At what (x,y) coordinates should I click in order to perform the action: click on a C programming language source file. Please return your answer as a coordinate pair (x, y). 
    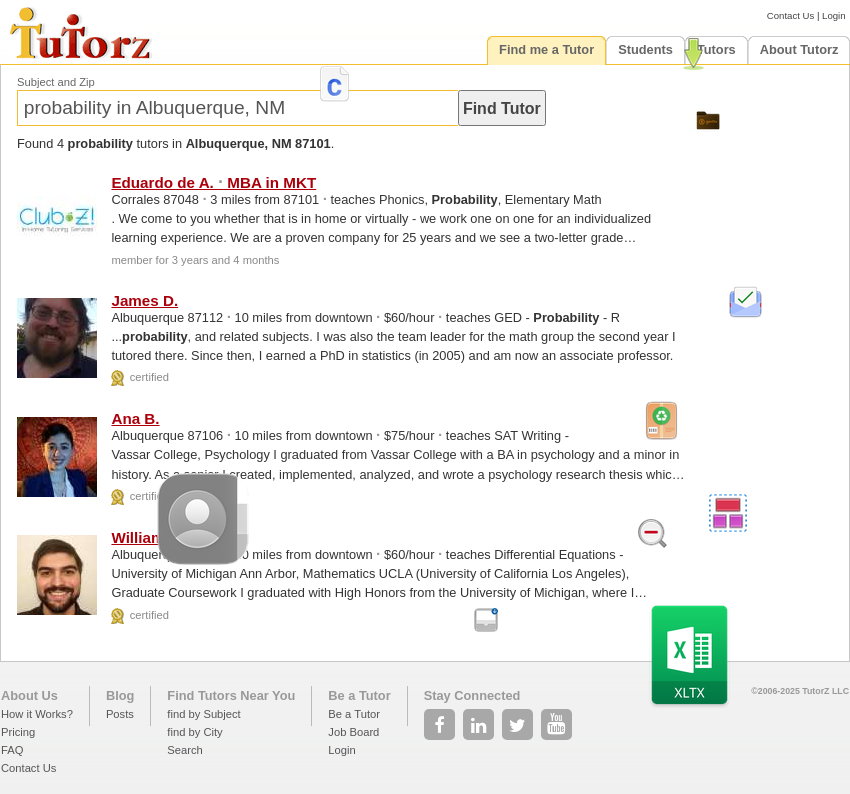
    Looking at the image, I should click on (334, 83).